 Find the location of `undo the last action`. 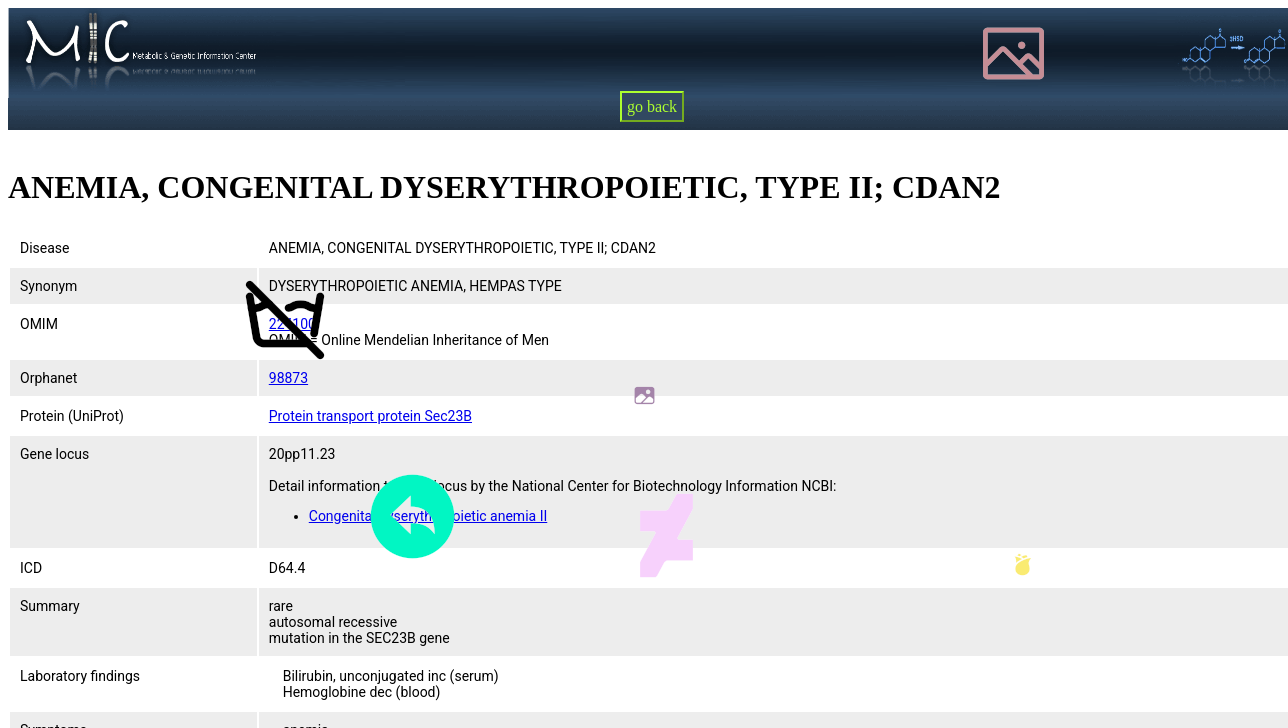

undo the last action is located at coordinates (412, 516).